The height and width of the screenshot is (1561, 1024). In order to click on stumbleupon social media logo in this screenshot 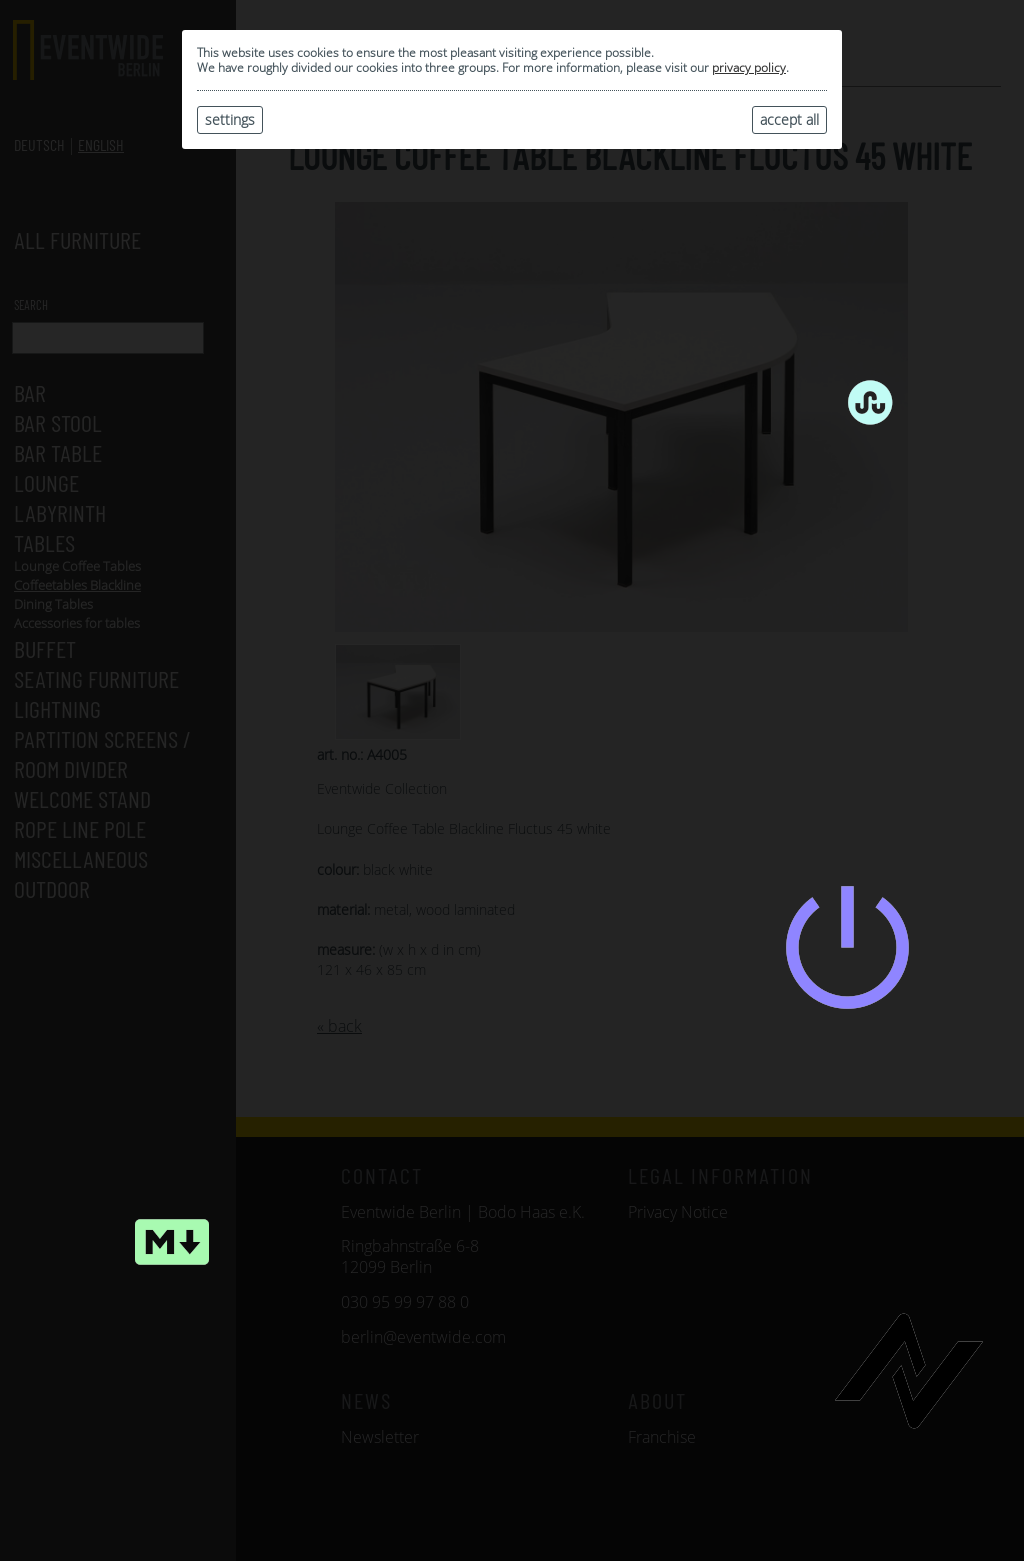, I will do `click(869, 402)`.